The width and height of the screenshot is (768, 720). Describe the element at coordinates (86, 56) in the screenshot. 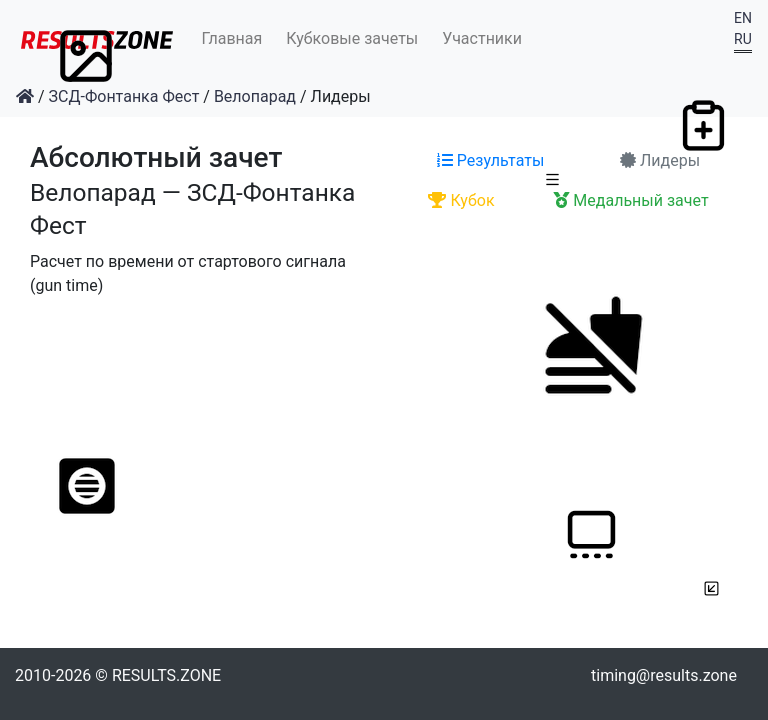

I see `view or open an image file` at that location.